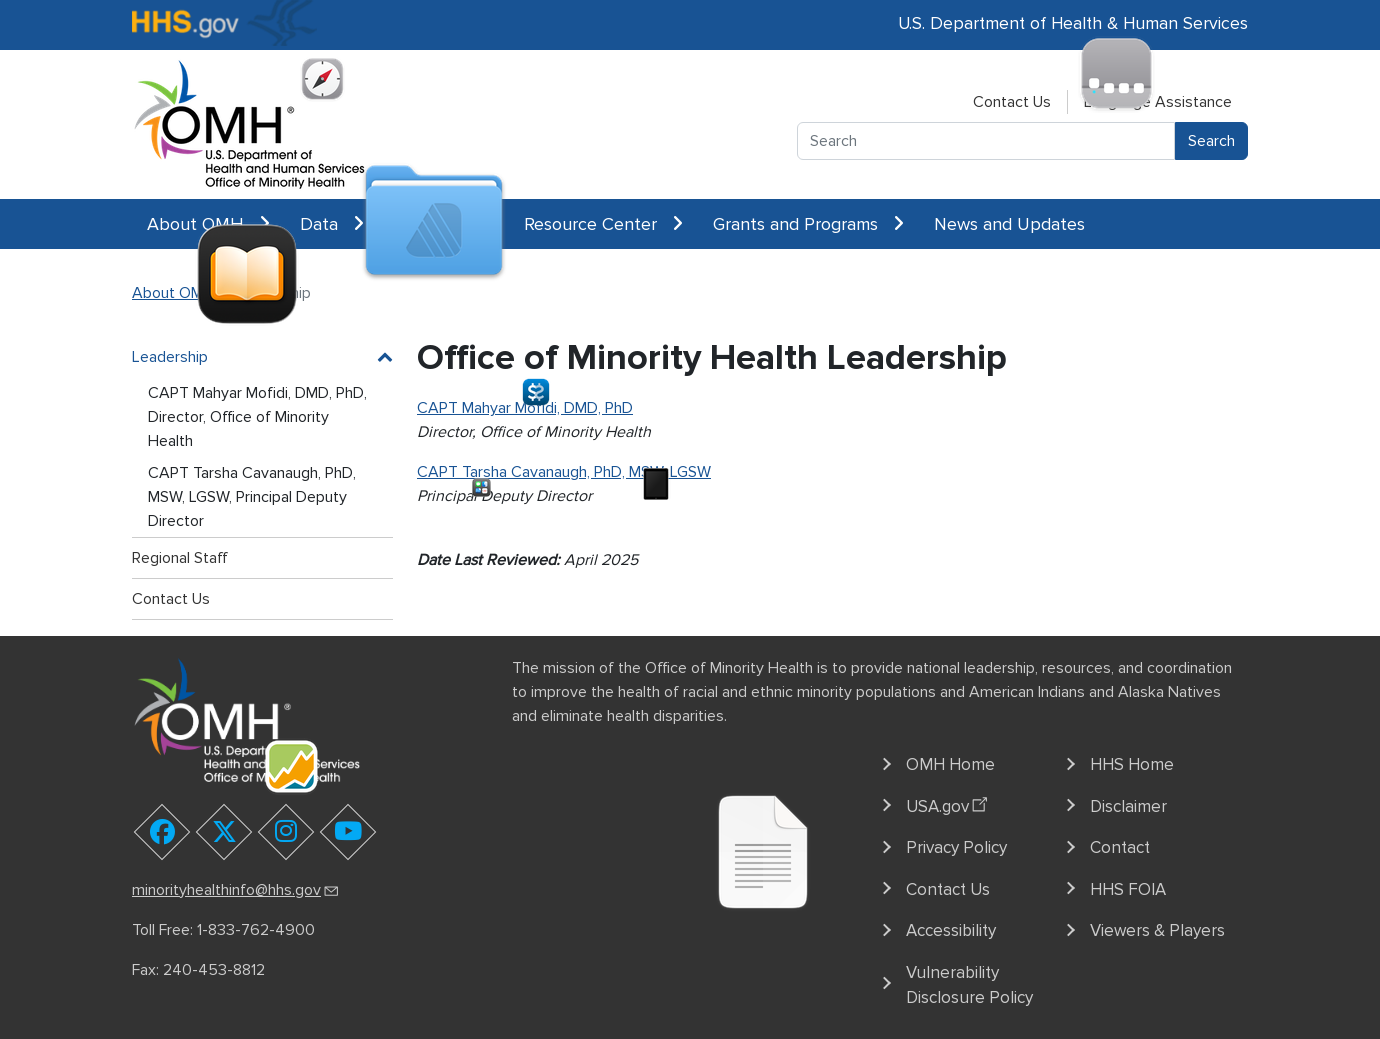 This screenshot has height=1039, width=1380. What do you see at coordinates (763, 852) in the screenshot?
I see `a wine configuration or initialization file` at bounding box center [763, 852].